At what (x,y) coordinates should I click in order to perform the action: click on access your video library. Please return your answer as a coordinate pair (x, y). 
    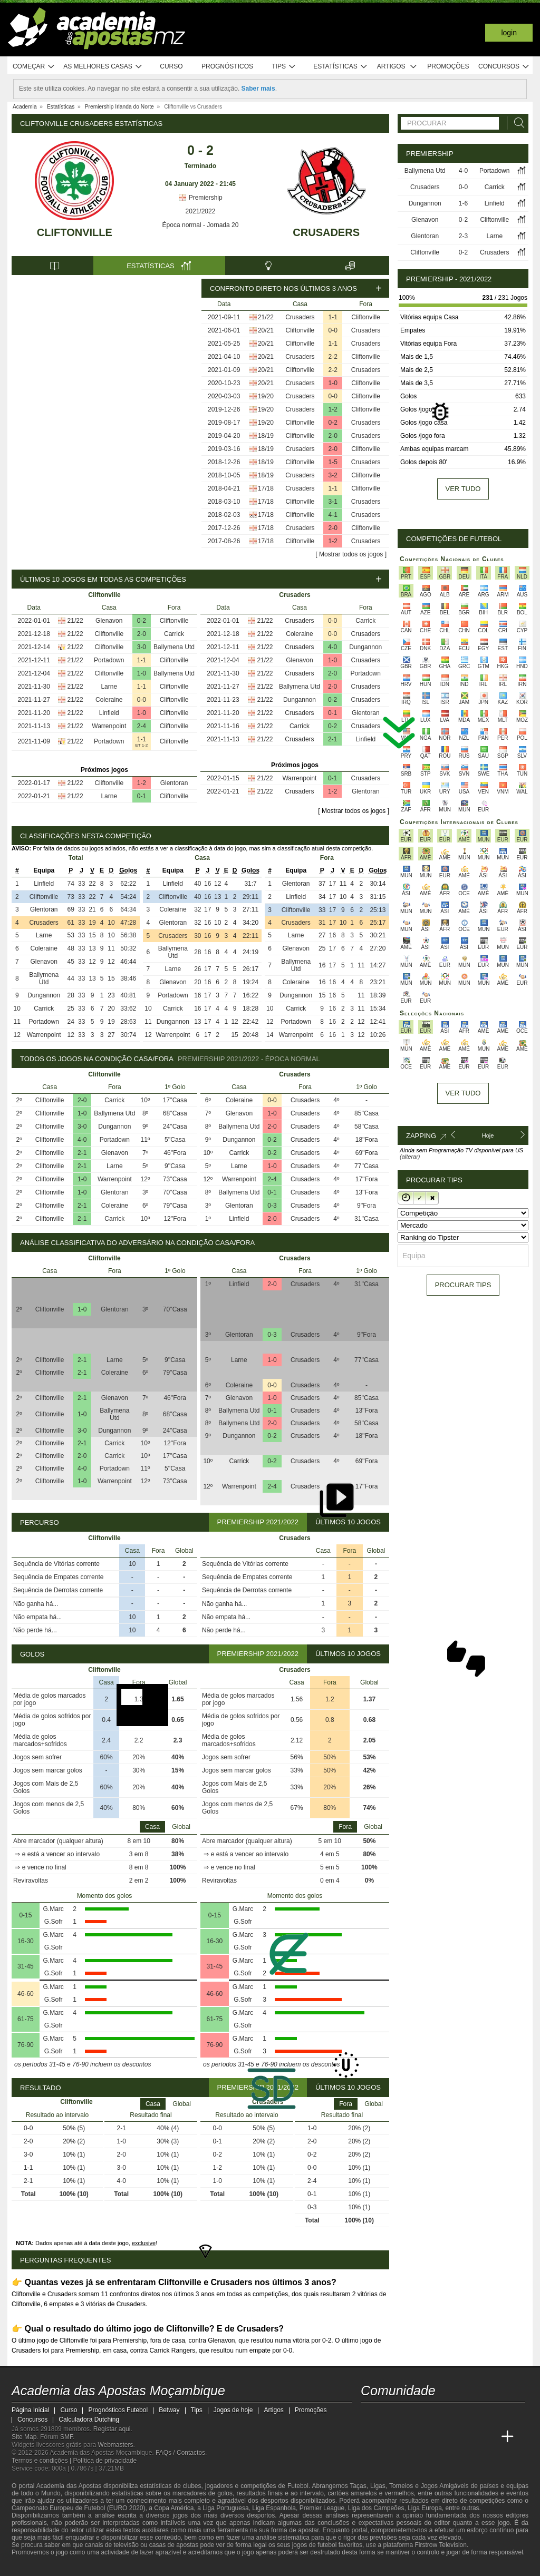
    Looking at the image, I should click on (336, 1500).